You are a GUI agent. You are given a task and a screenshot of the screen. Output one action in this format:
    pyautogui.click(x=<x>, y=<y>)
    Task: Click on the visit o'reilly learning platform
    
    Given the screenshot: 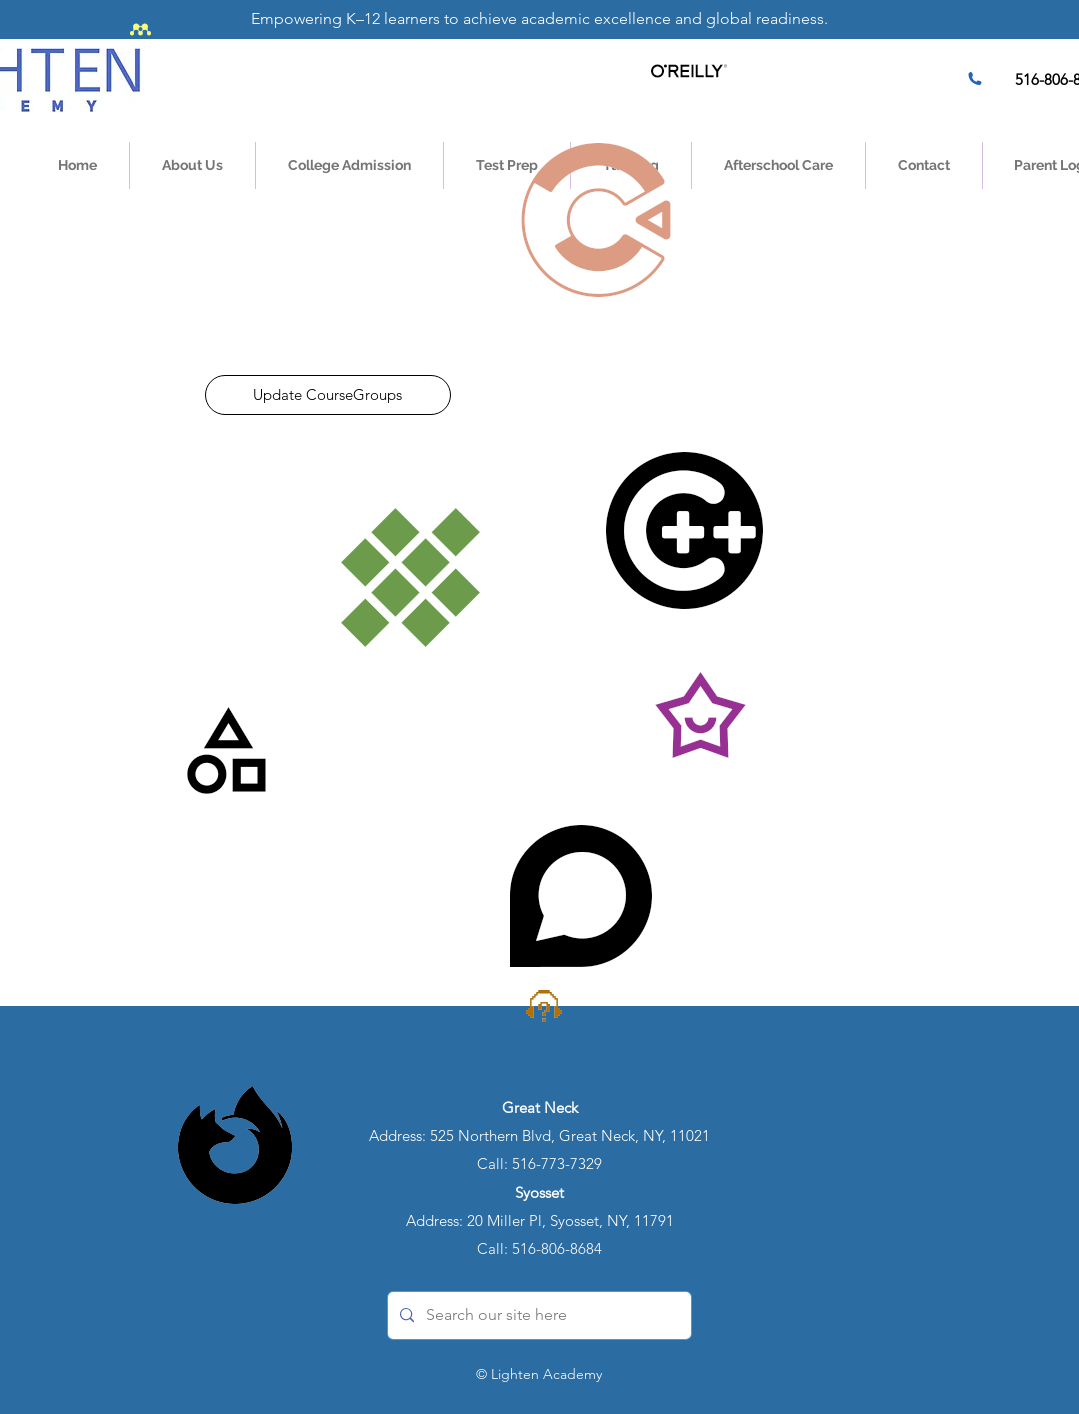 What is the action you would take?
    pyautogui.click(x=689, y=71)
    